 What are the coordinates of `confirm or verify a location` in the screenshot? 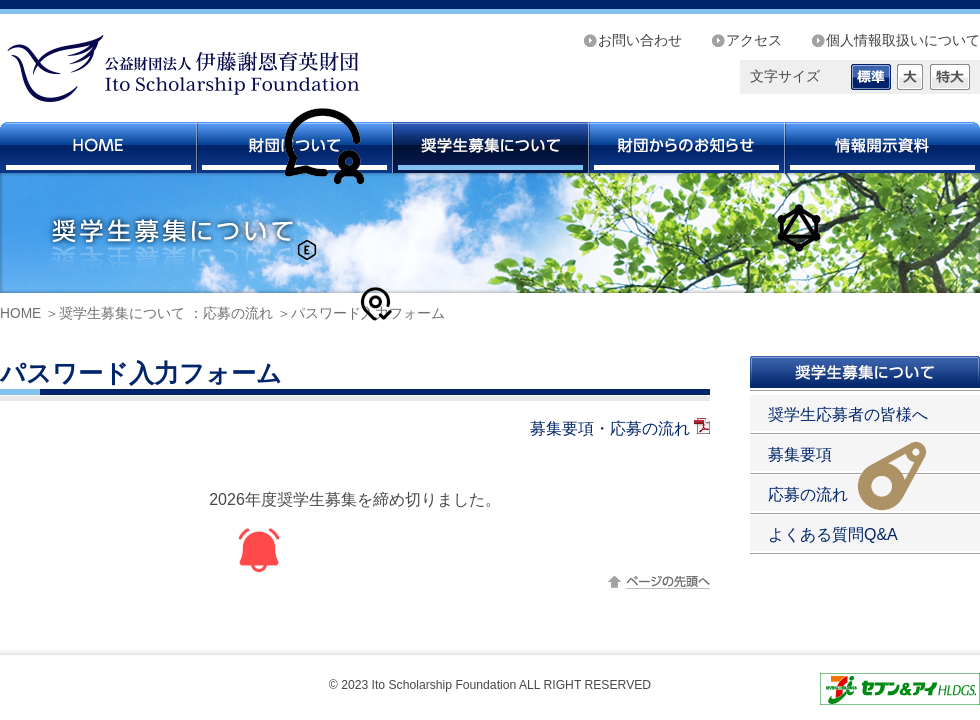 It's located at (375, 303).